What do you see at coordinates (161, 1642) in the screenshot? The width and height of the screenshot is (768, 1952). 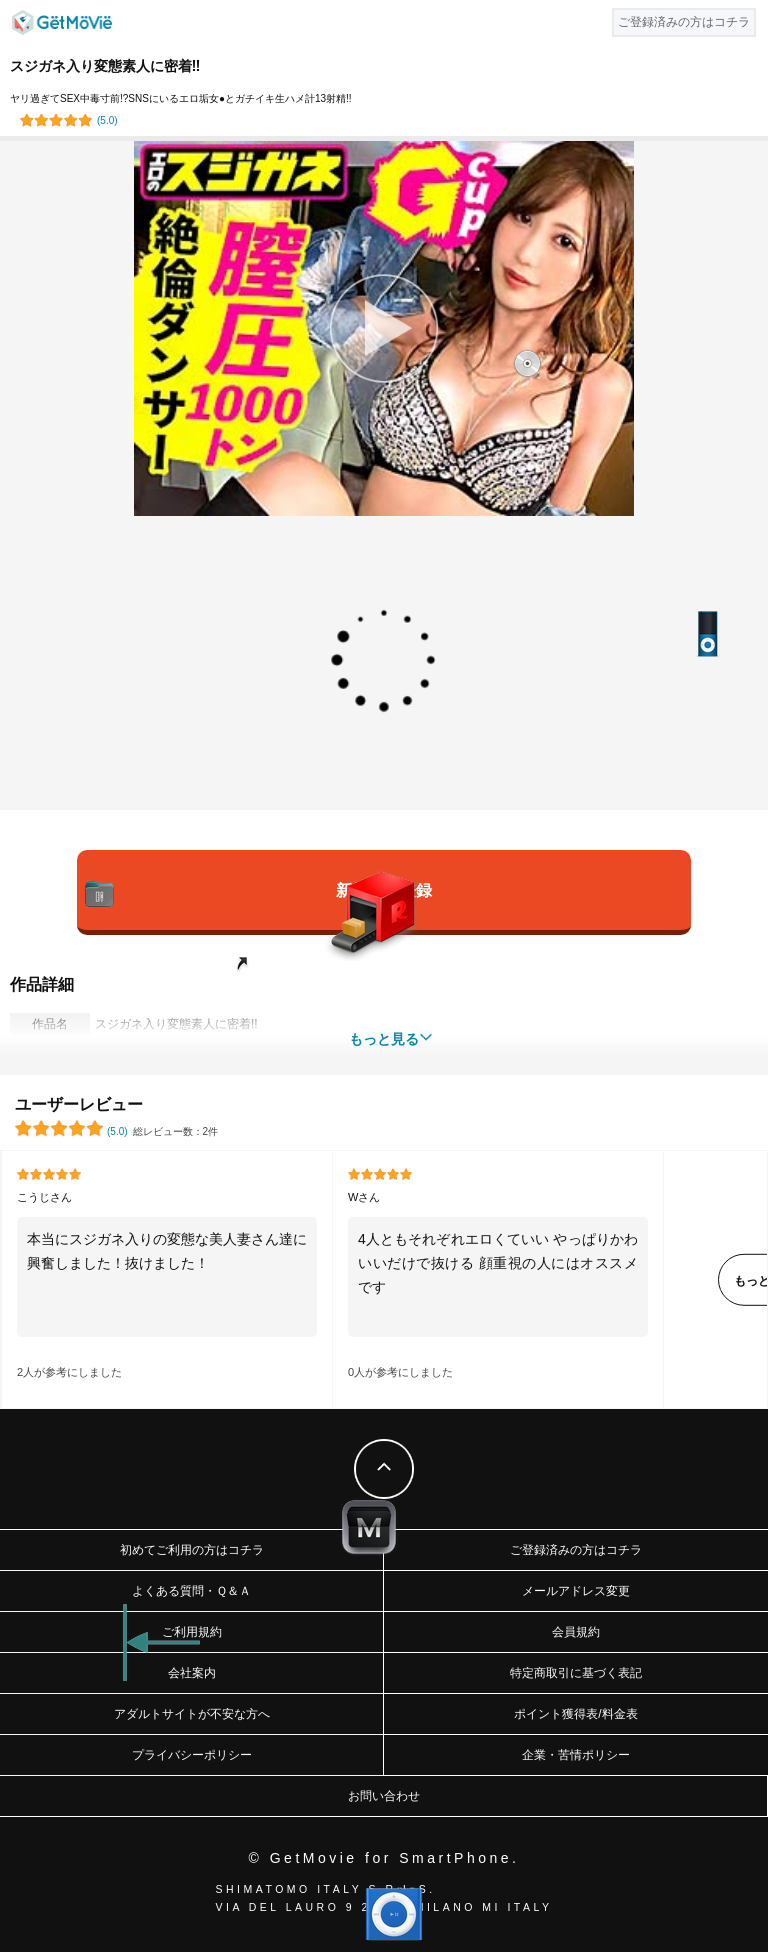 I see `go to the first item in a list or sequence` at bounding box center [161, 1642].